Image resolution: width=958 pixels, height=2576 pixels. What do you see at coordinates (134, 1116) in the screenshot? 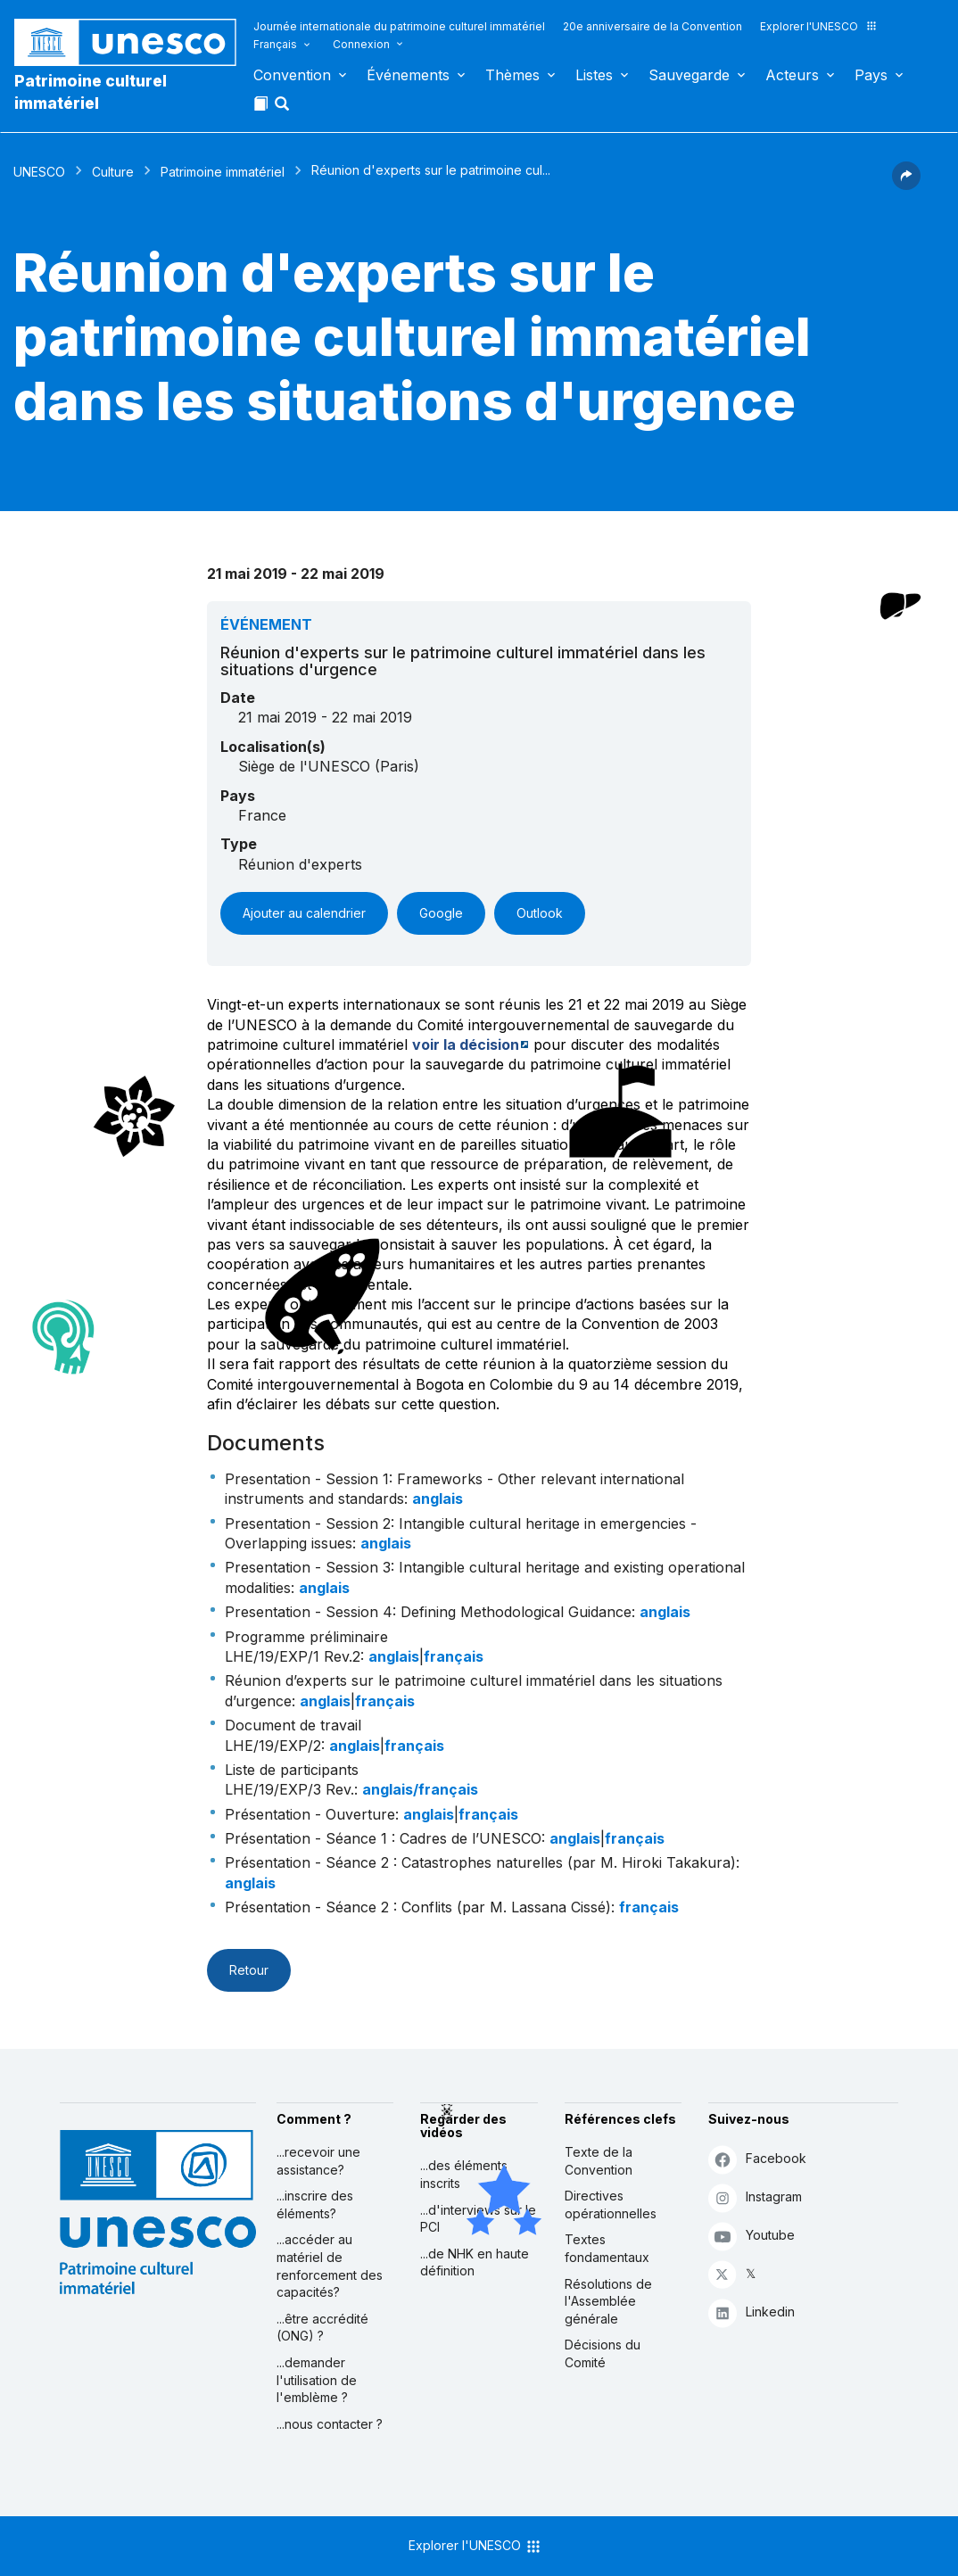
I see `decorative flower element for game UI` at bounding box center [134, 1116].